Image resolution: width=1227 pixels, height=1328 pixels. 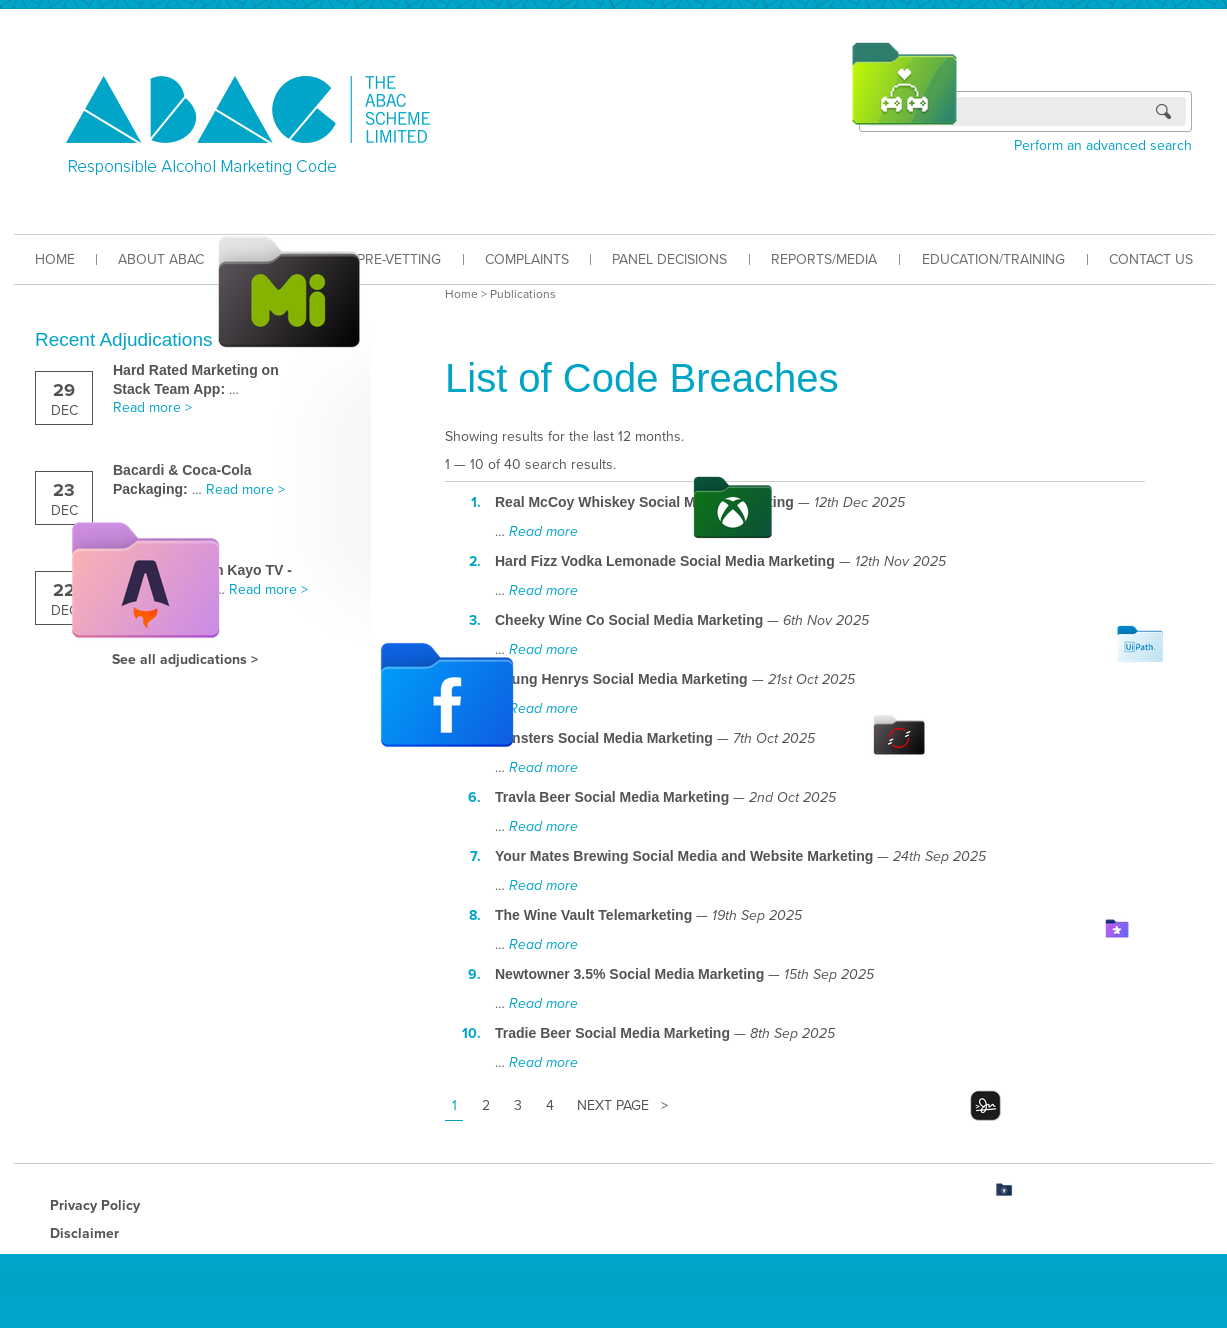 I want to click on open UiPath project folder, so click(x=1140, y=645).